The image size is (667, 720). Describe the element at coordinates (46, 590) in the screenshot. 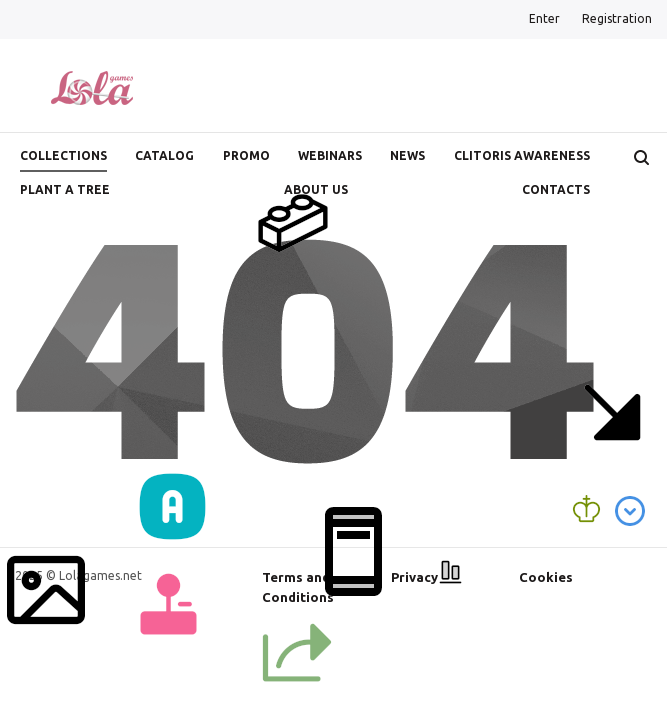

I see `view media file` at that location.